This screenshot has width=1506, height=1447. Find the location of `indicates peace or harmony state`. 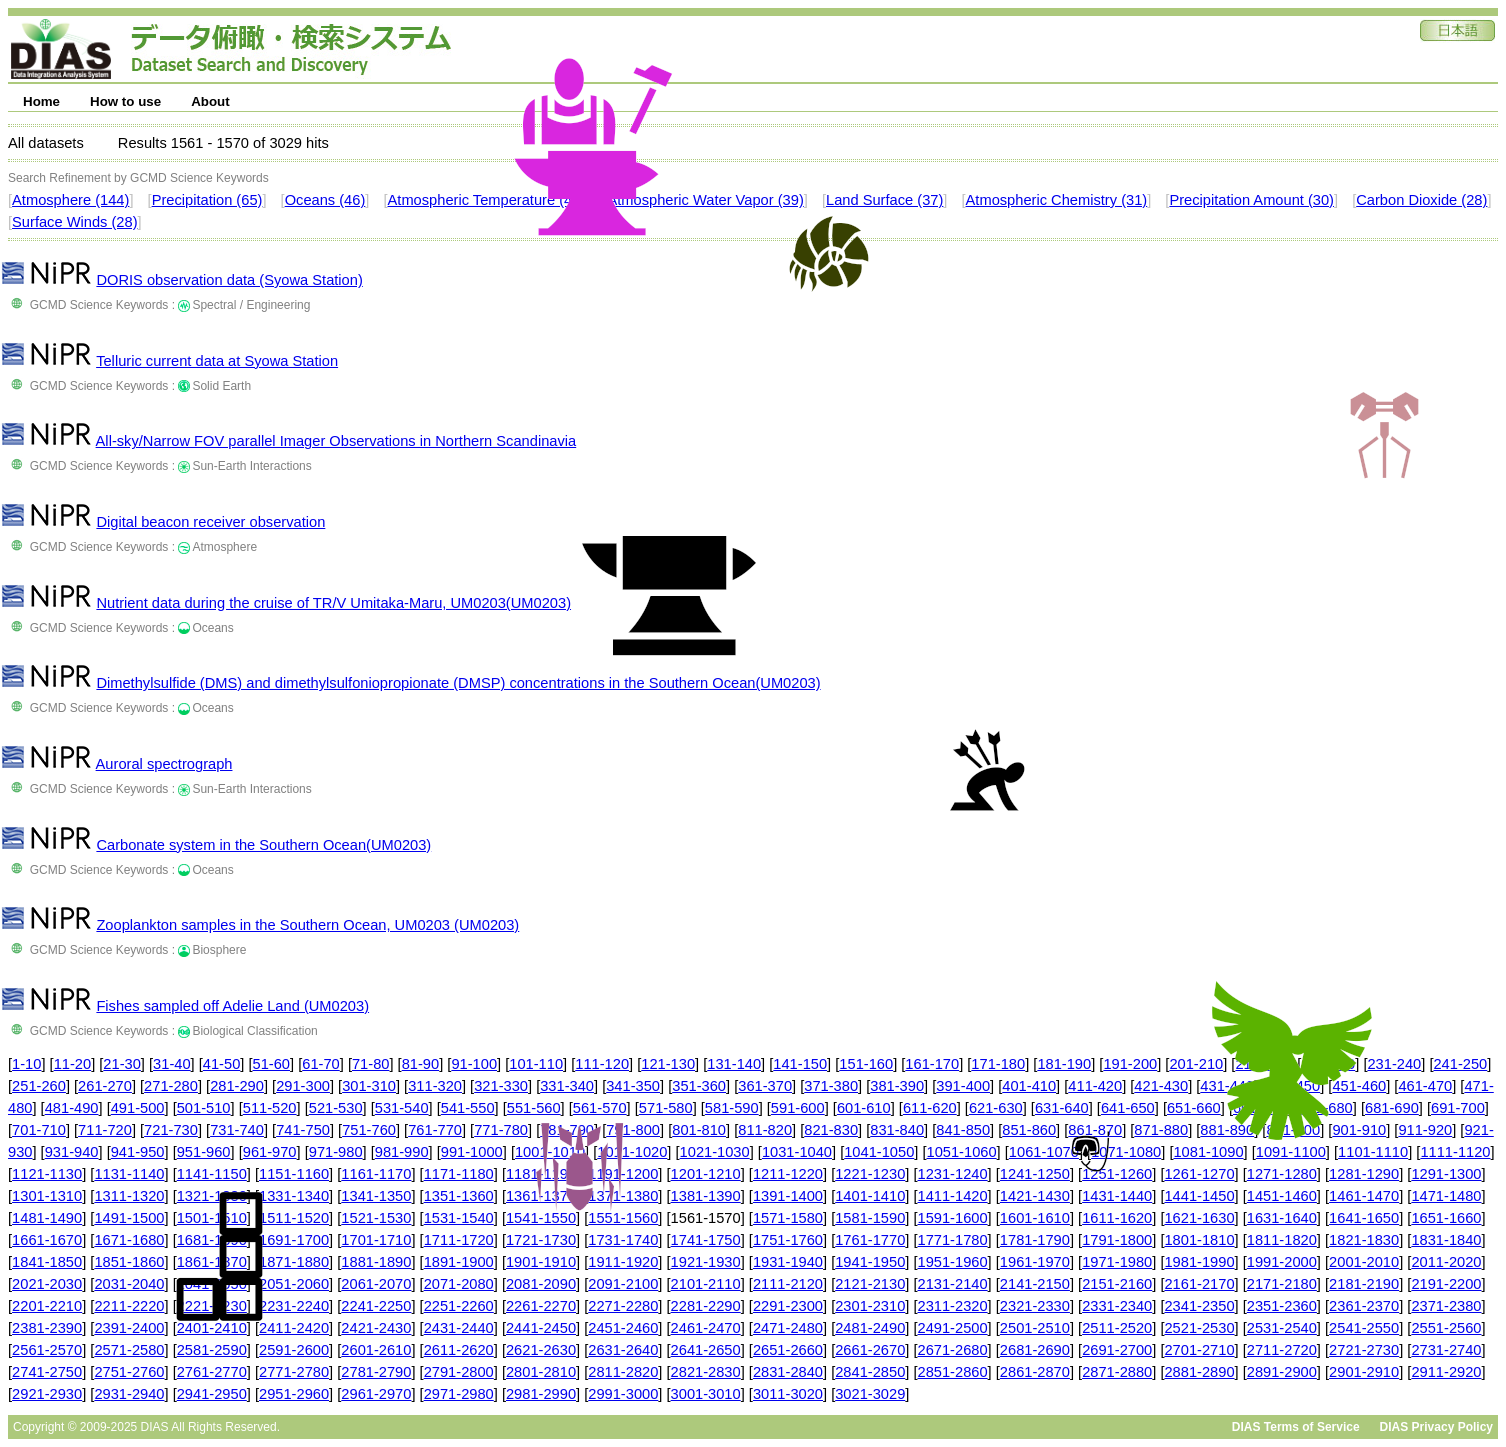

indicates peace or harmony state is located at coordinates (1291, 1063).